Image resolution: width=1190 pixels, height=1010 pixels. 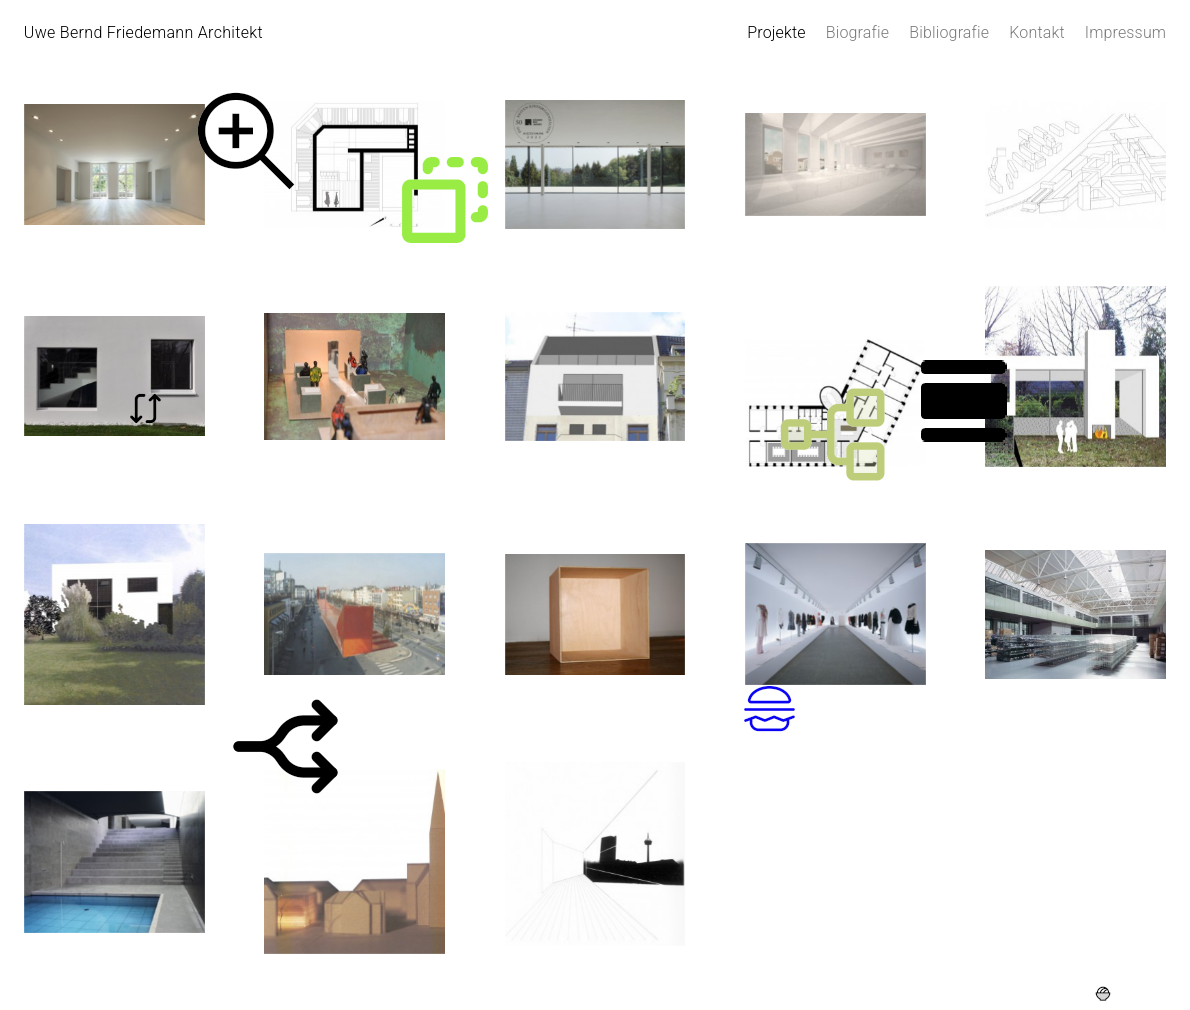 What do you see at coordinates (1103, 994) in the screenshot?
I see `view food or meal options` at bounding box center [1103, 994].